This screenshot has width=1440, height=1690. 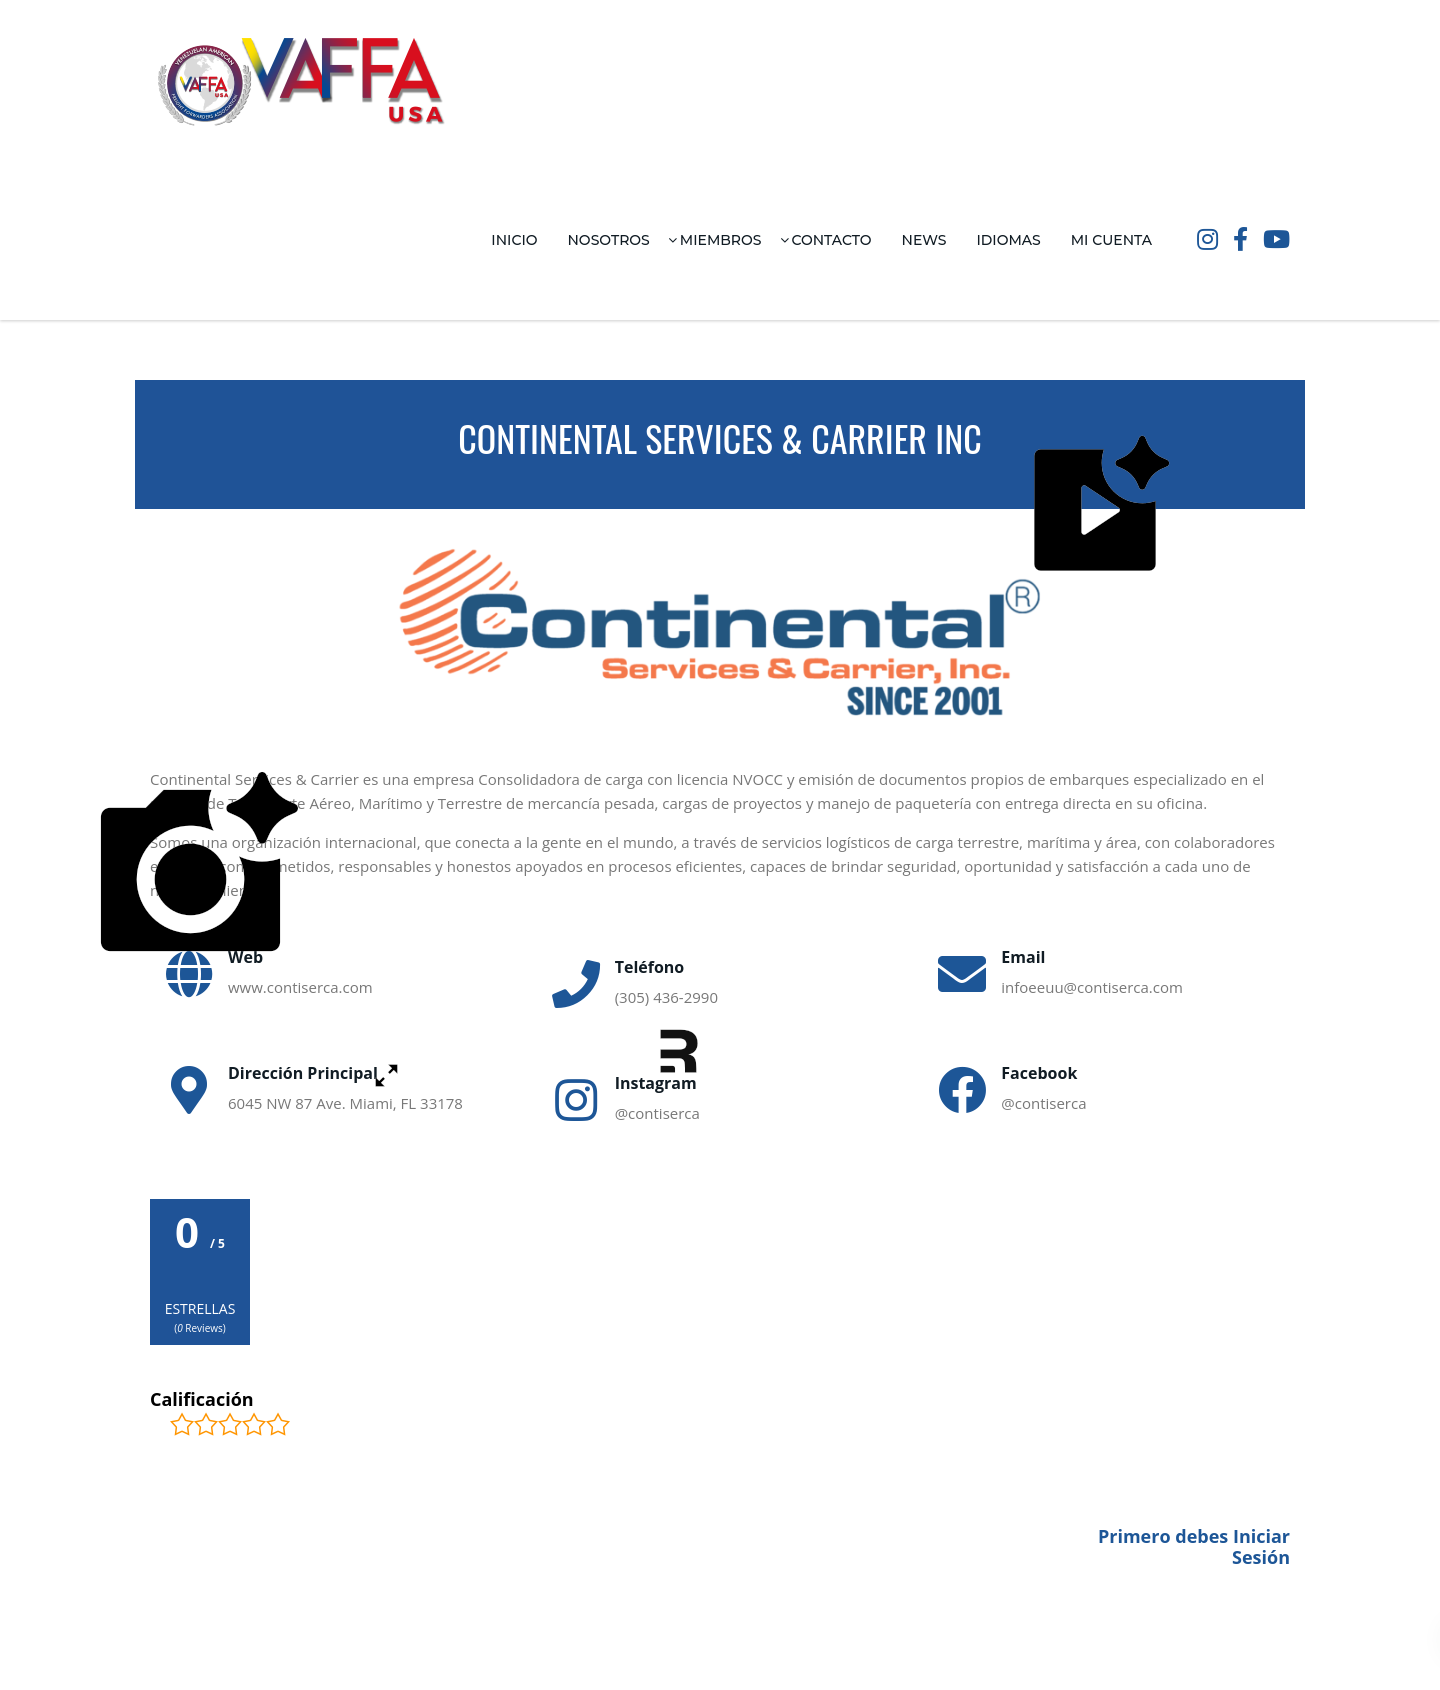 I want to click on access AI-powered camera features, so click(x=190, y=870).